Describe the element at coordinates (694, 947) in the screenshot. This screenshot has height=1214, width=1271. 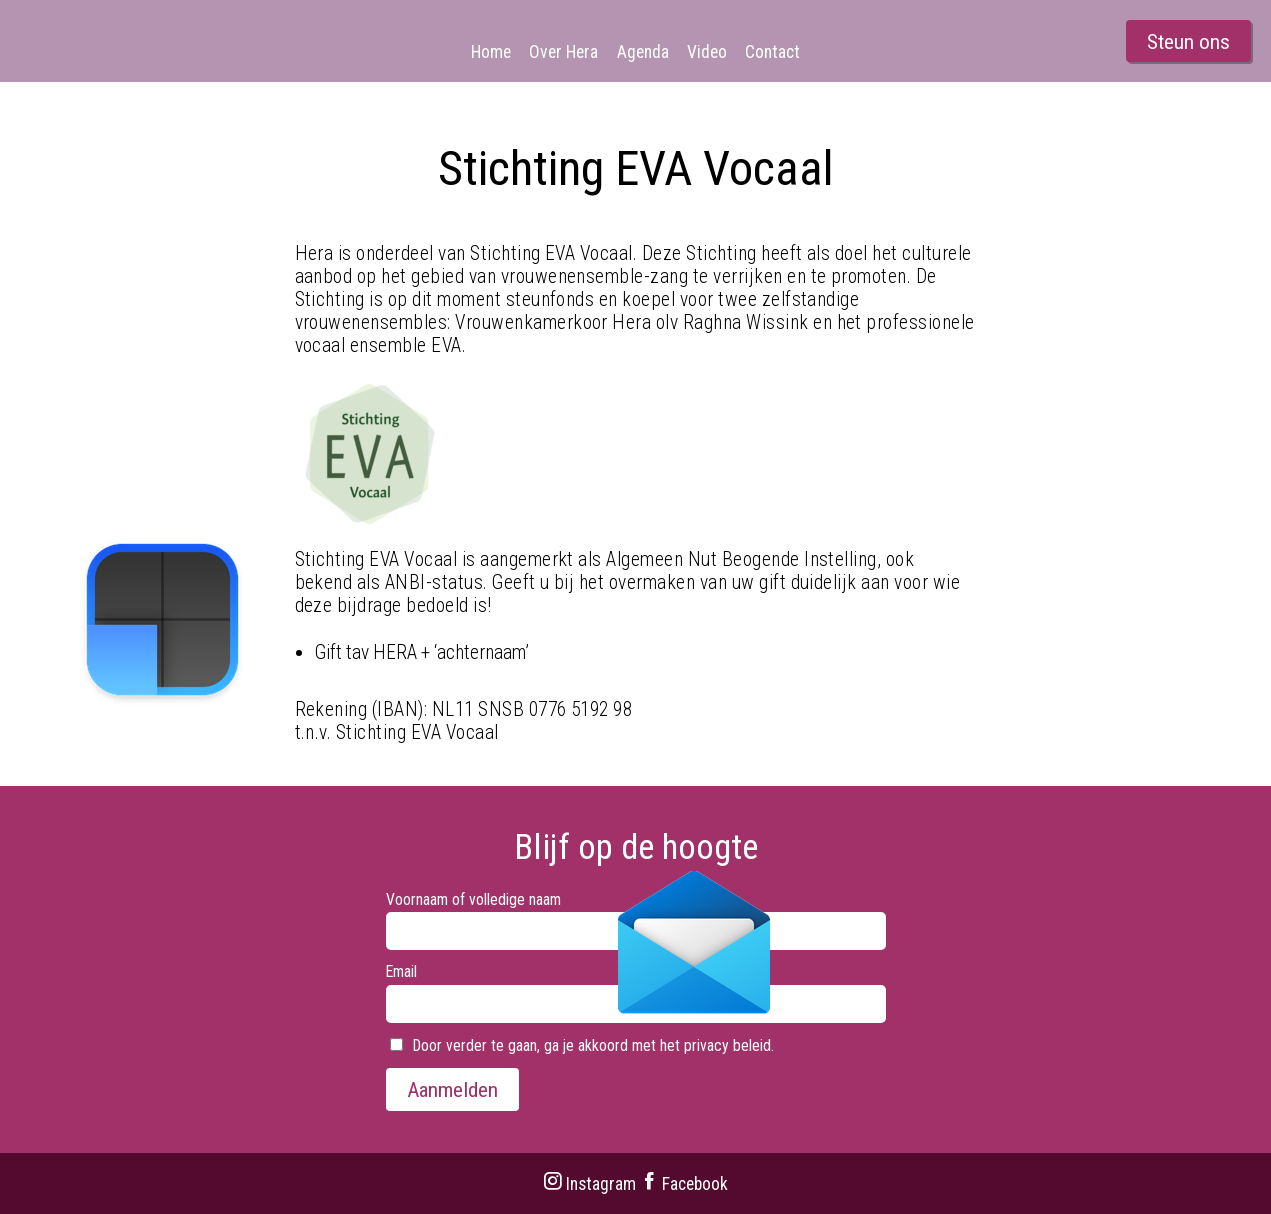
I see `open the mail app` at that location.